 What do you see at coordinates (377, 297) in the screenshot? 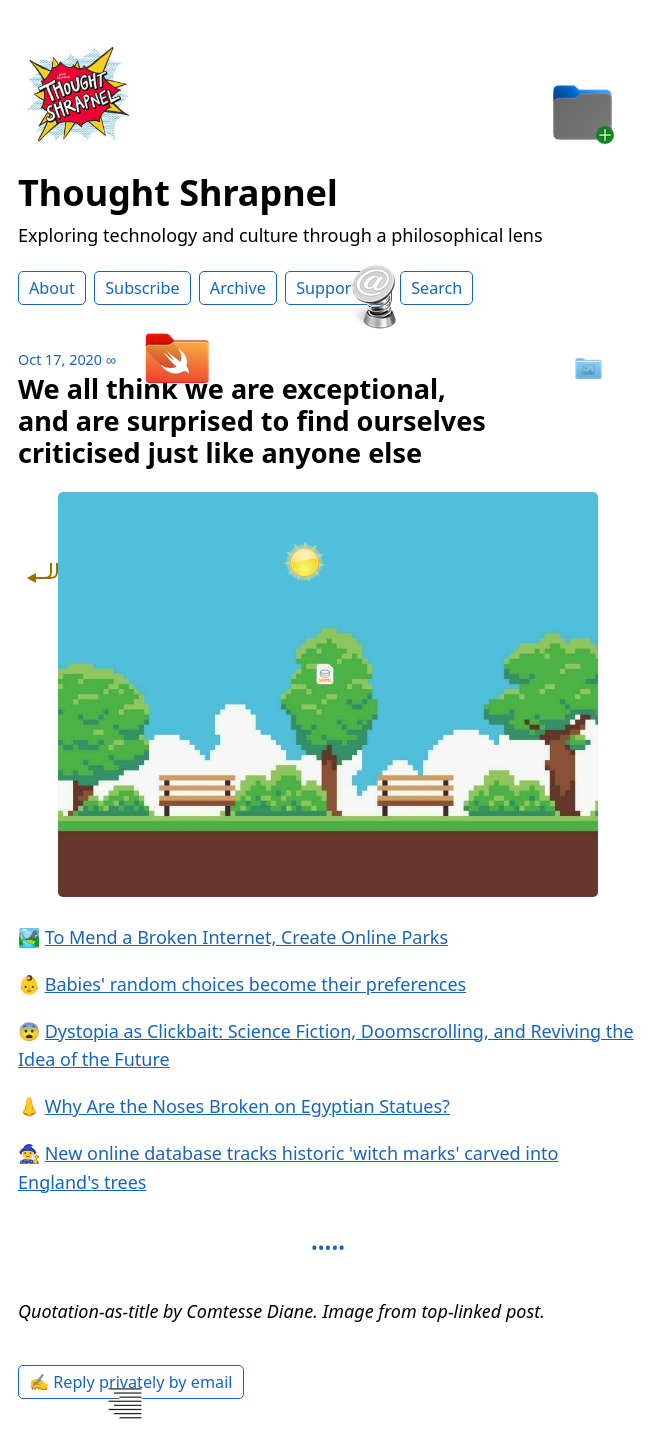
I see `open a web link or URL` at bounding box center [377, 297].